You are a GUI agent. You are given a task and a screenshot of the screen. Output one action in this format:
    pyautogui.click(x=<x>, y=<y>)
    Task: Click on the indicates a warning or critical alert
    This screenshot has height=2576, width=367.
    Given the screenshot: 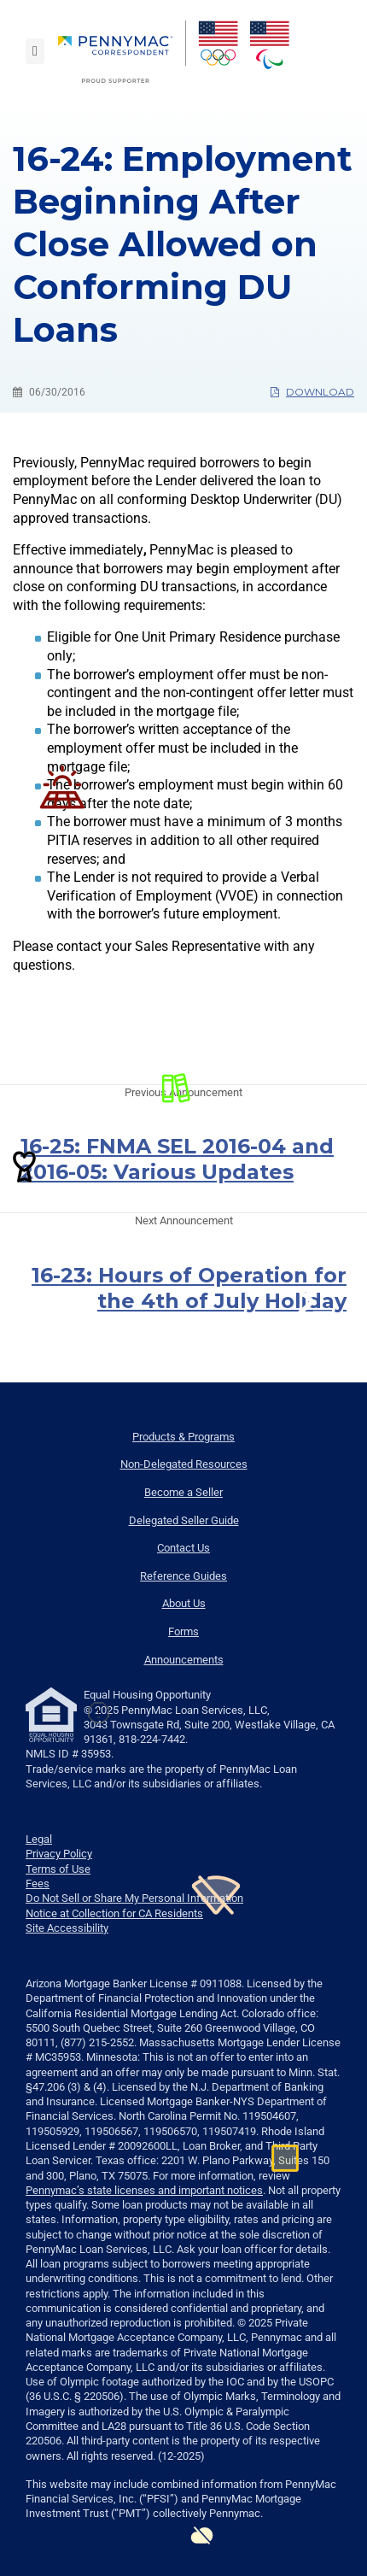 What is the action you would take?
    pyautogui.click(x=98, y=1712)
    